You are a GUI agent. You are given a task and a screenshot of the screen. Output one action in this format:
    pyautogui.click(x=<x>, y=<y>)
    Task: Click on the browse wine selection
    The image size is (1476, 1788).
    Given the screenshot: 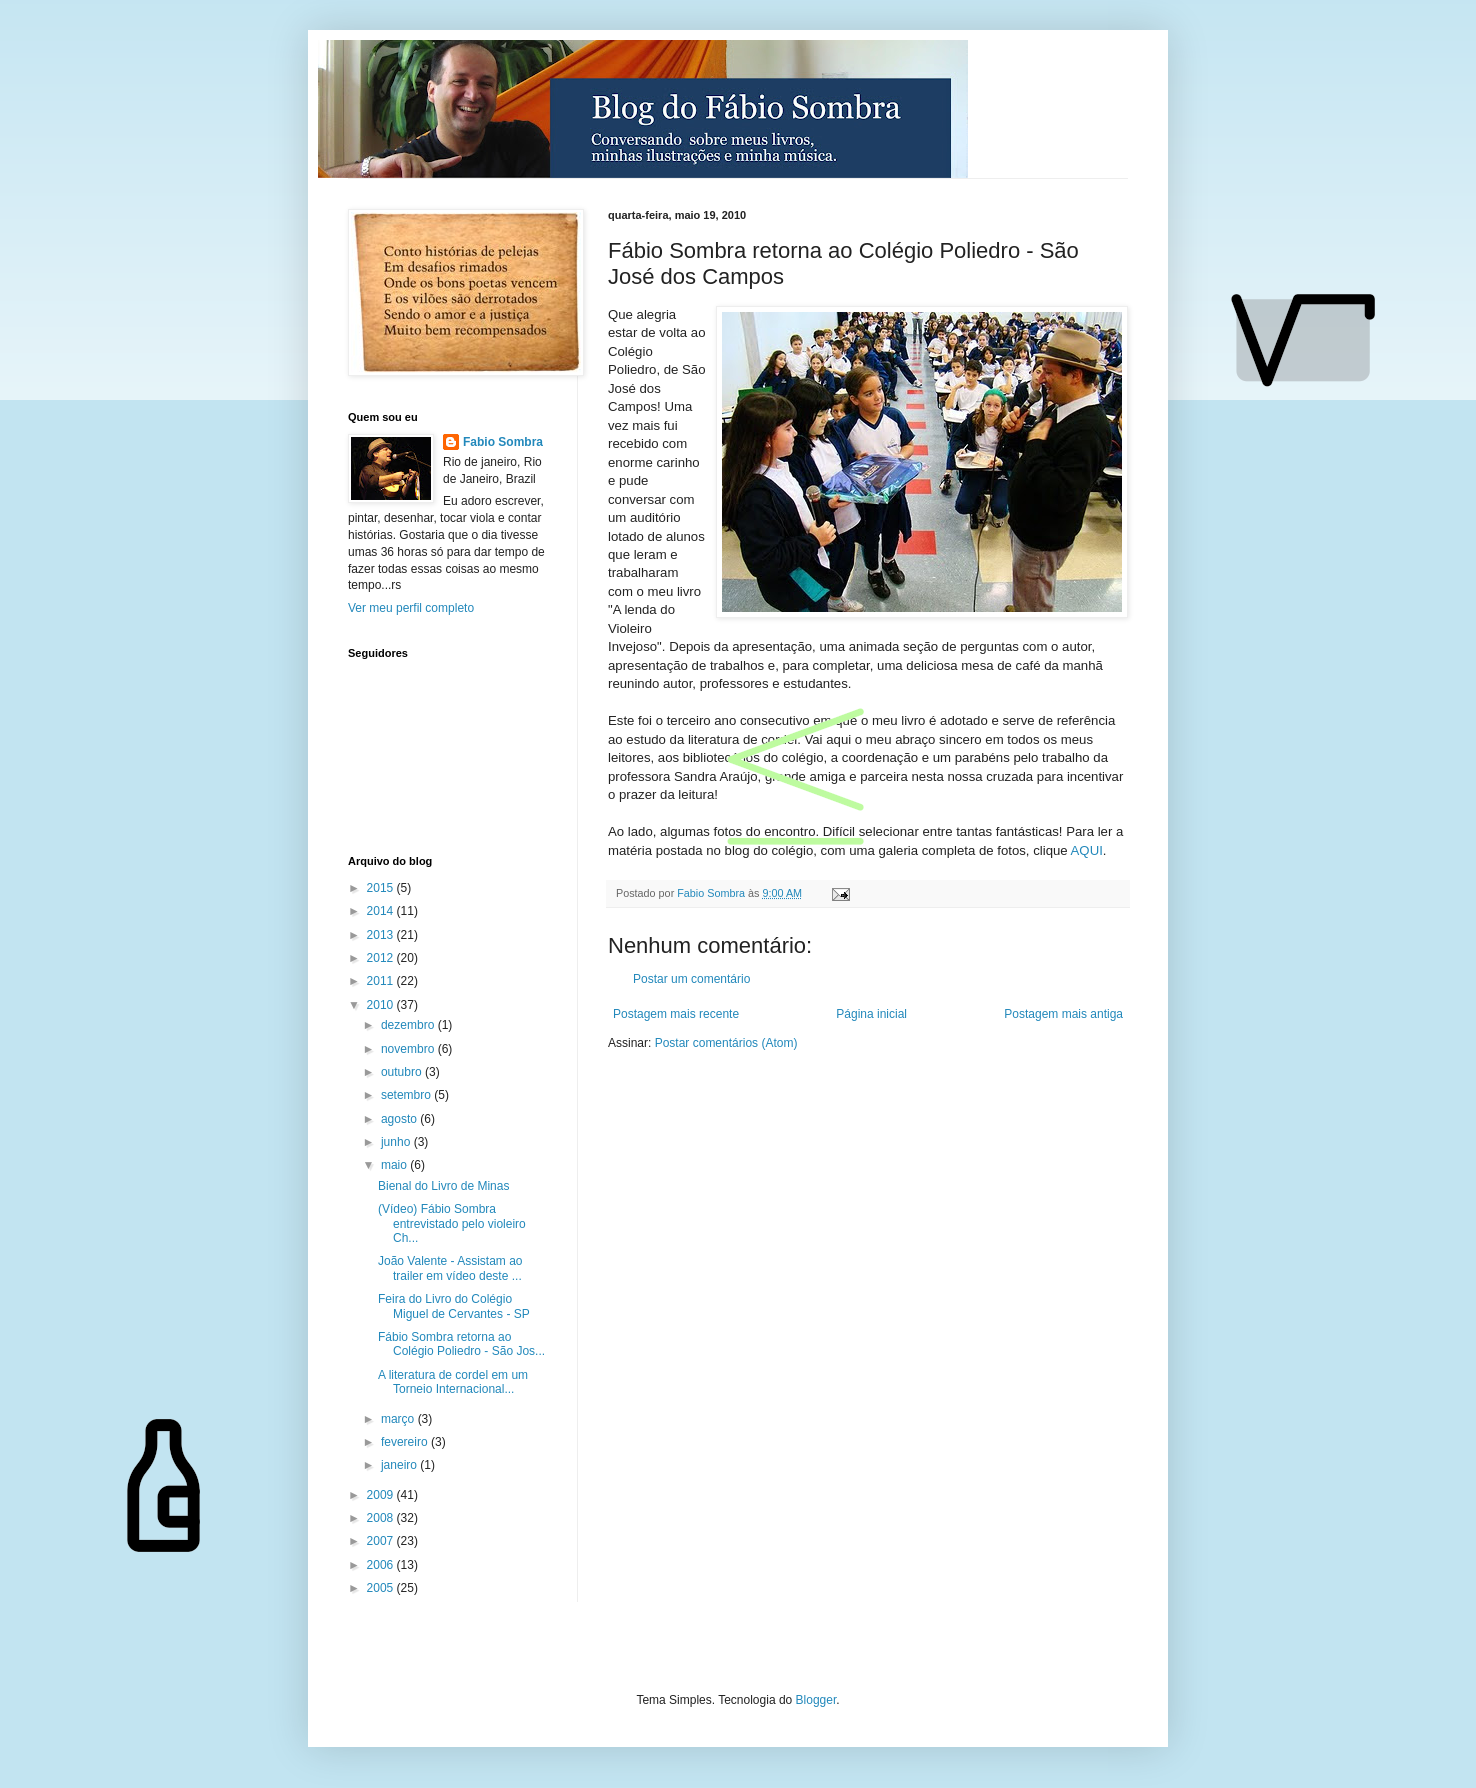 What is the action you would take?
    pyautogui.click(x=163, y=1485)
    